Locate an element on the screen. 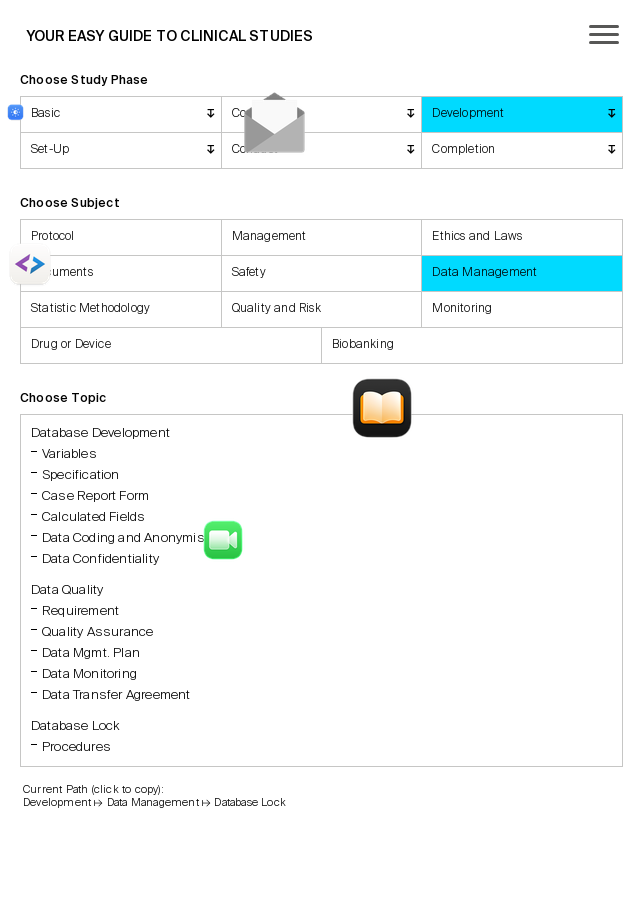 This screenshot has width=643, height=910. open smartgit version control client is located at coordinates (30, 264).